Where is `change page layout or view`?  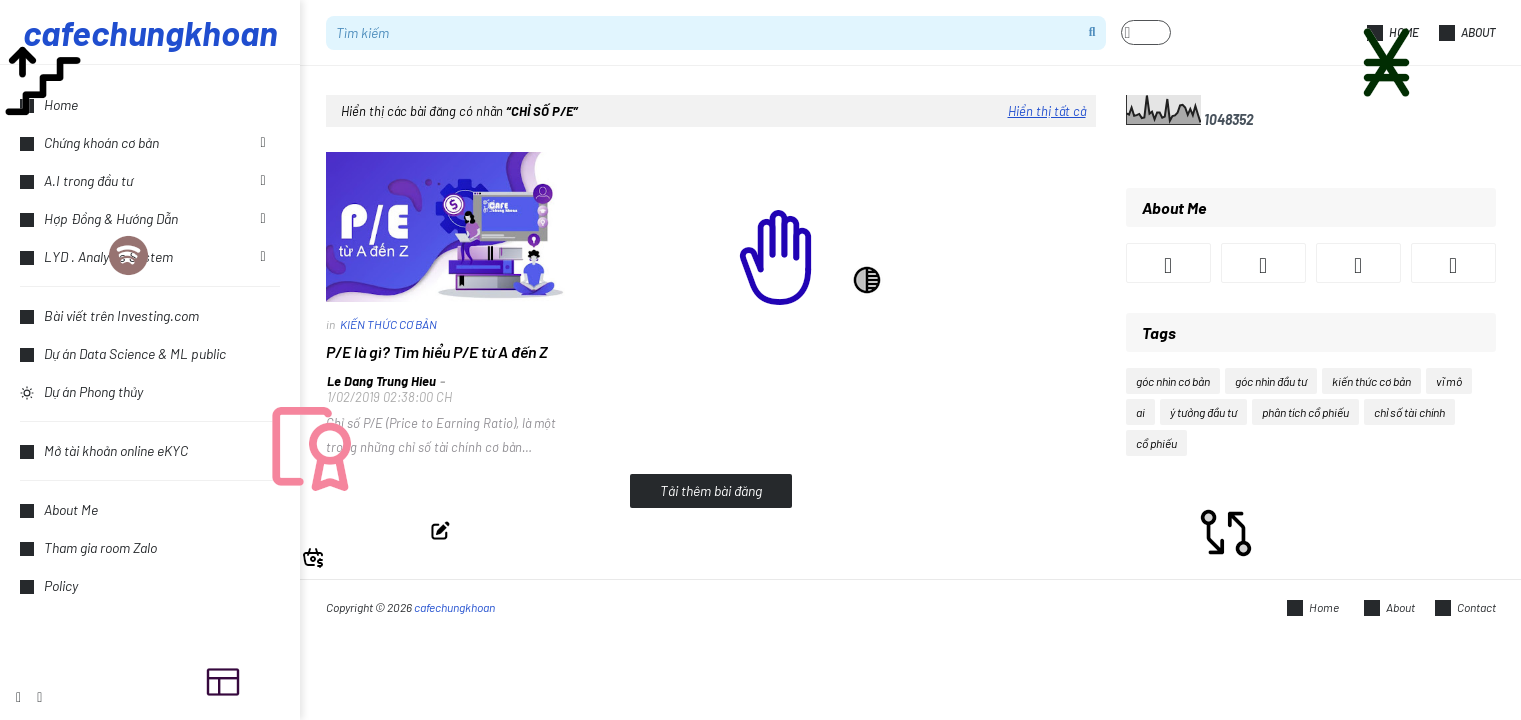 change page layout or view is located at coordinates (223, 682).